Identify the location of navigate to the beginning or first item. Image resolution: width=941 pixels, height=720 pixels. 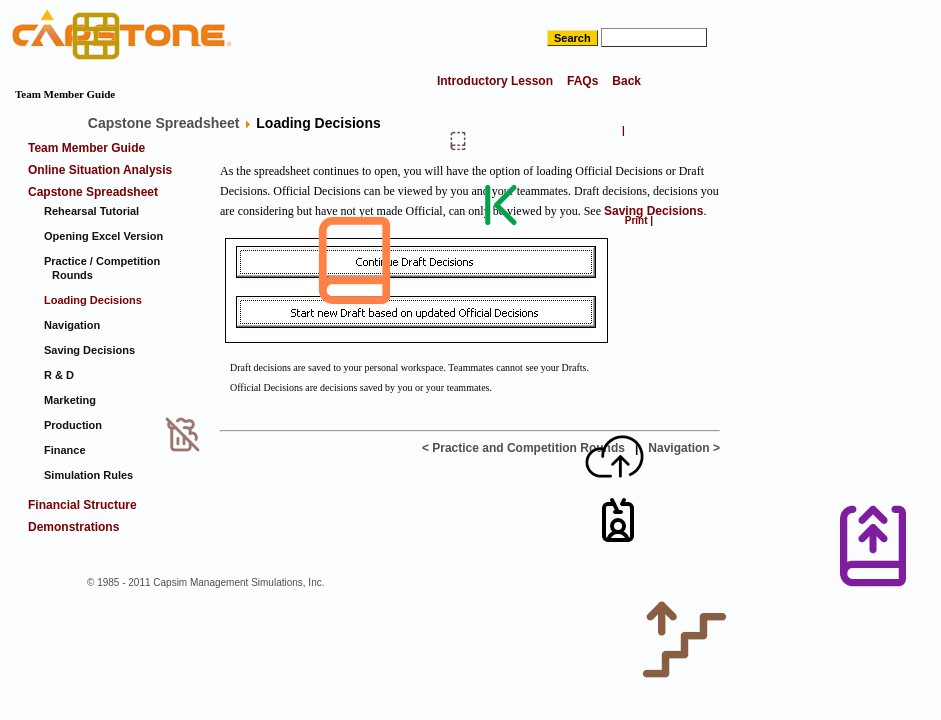
(500, 205).